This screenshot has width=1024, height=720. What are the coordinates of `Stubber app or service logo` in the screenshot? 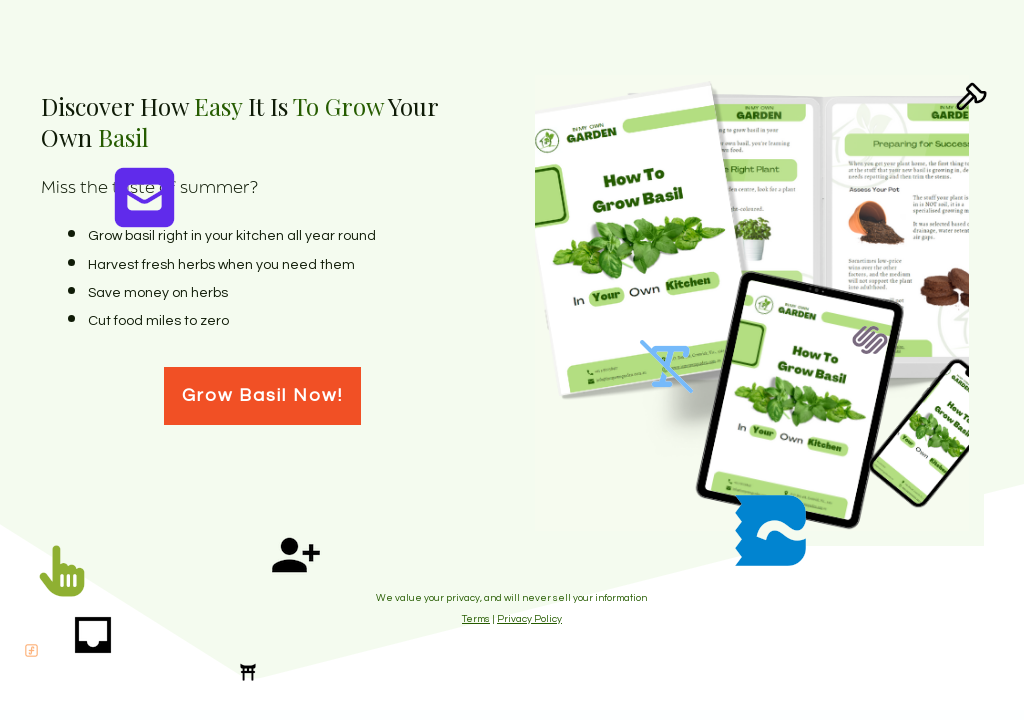 It's located at (770, 530).